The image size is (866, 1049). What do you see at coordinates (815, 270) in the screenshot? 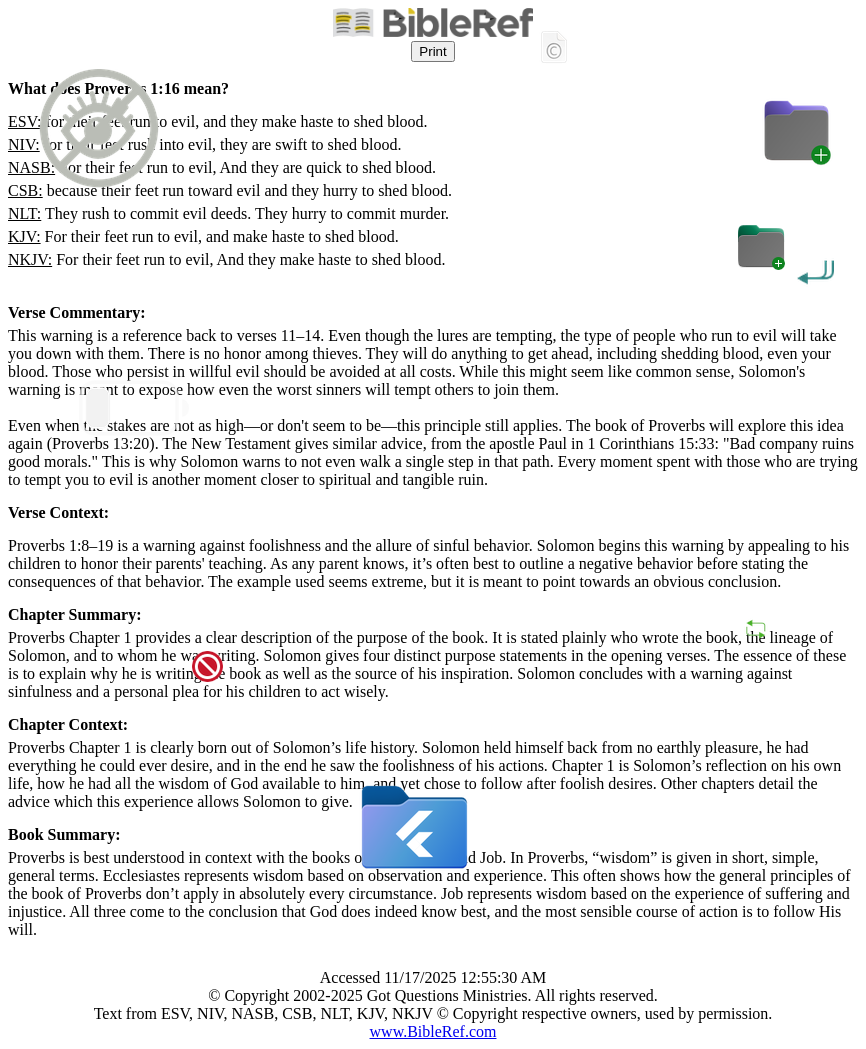
I see `reply to all recipients of an email` at bounding box center [815, 270].